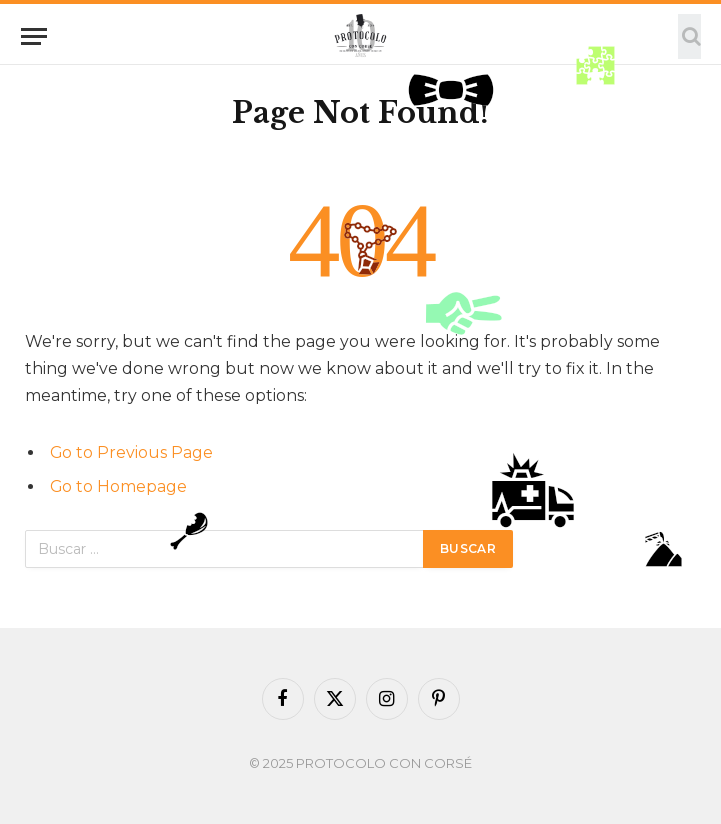 Image resolution: width=721 pixels, height=824 pixels. Describe the element at coordinates (595, 65) in the screenshot. I see `access puzzle or brain training games` at that location.